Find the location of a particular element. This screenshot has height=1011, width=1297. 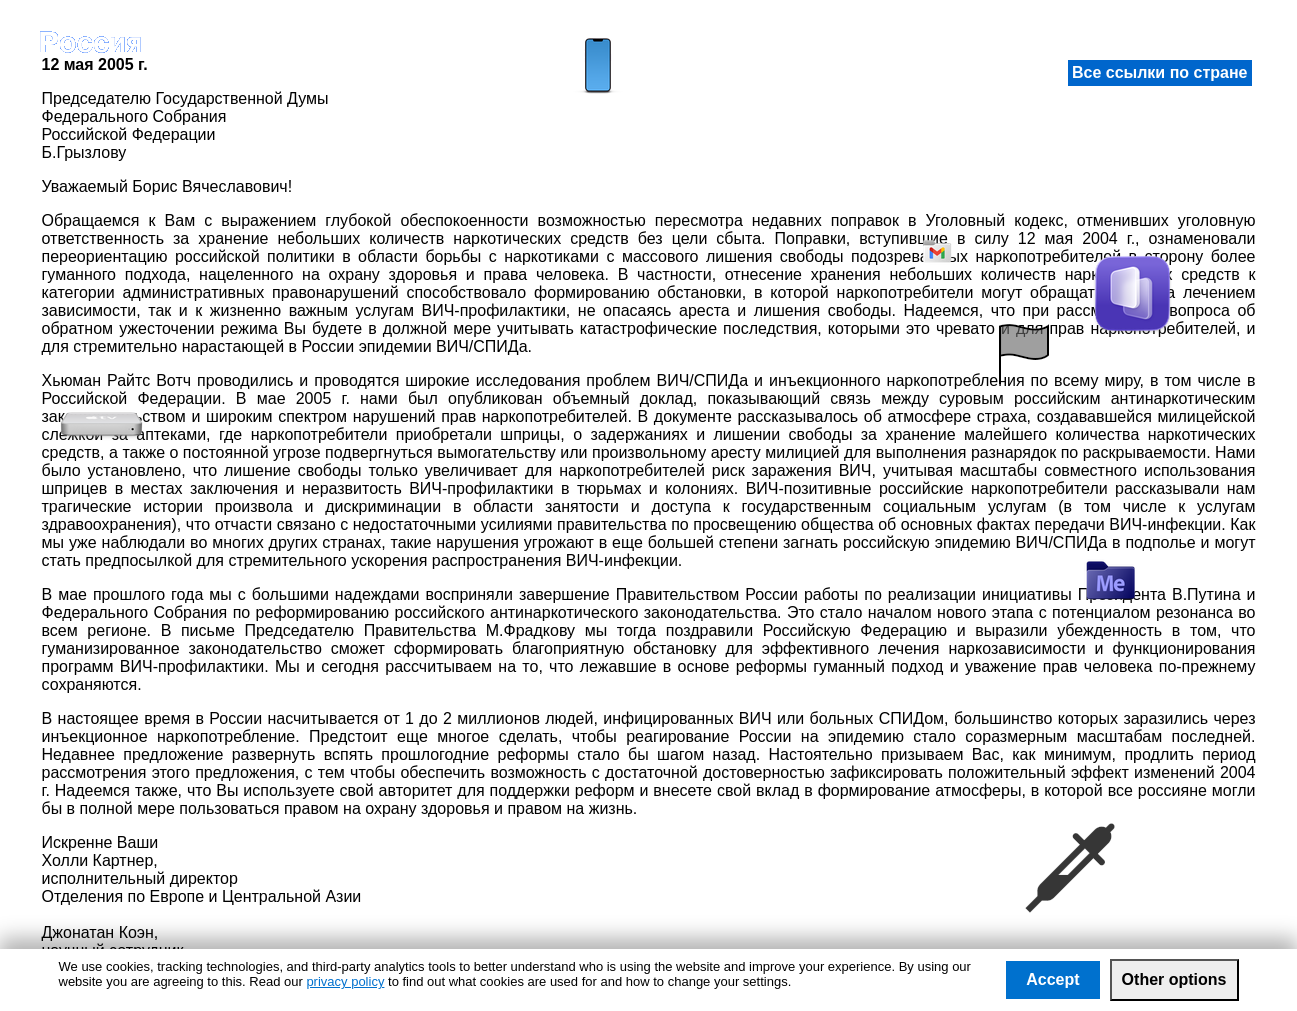

open tuple for remote pair programming is located at coordinates (1132, 293).